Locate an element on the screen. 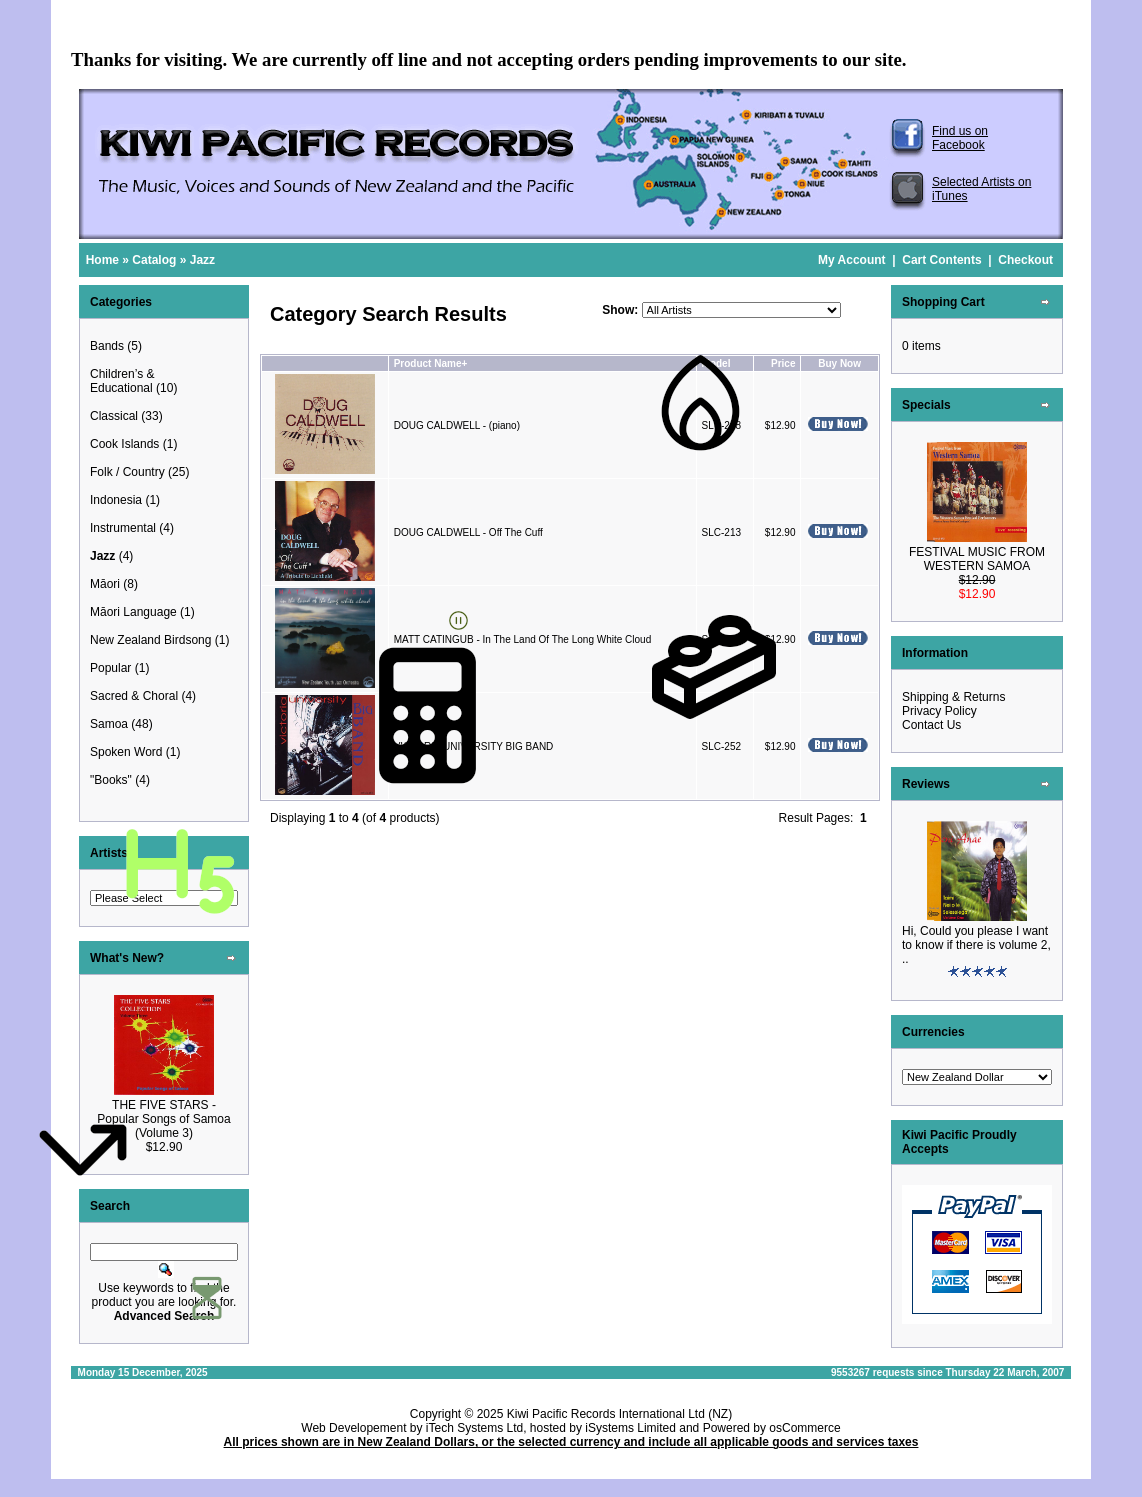 The height and width of the screenshot is (1497, 1142). open the calculator app is located at coordinates (427, 715).